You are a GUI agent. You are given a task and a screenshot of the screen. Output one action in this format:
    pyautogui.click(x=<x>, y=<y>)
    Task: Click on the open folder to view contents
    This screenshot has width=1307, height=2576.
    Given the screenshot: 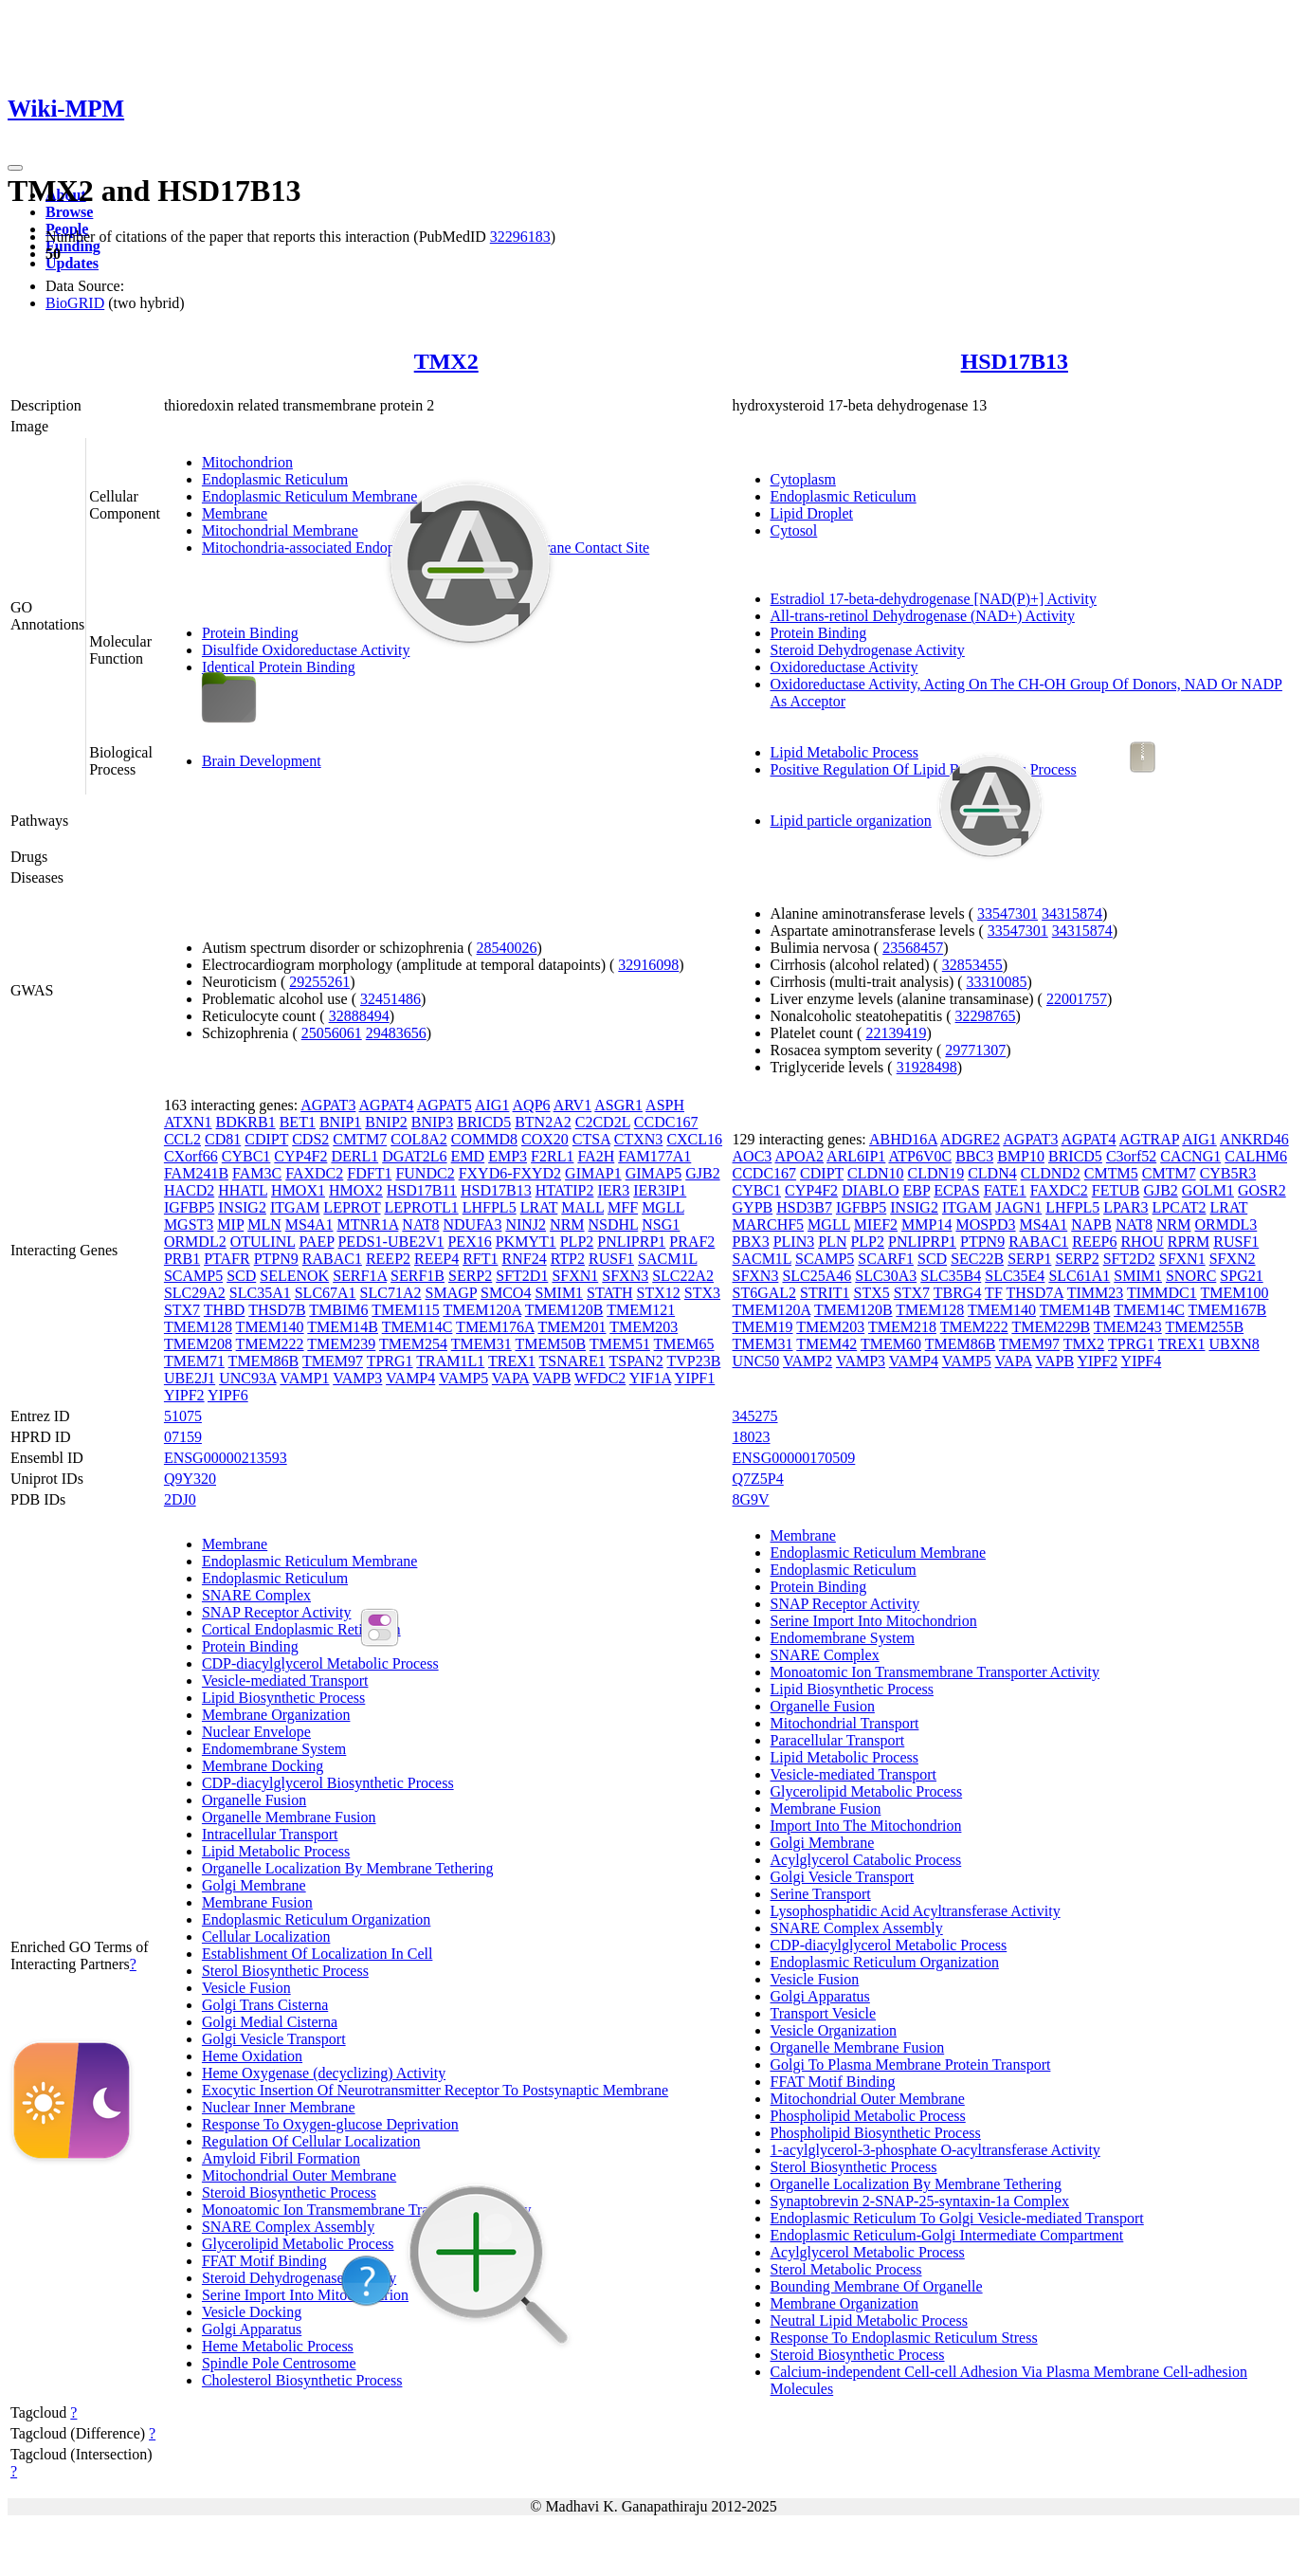 What is the action you would take?
    pyautogui.click(x=228, y=697)
    